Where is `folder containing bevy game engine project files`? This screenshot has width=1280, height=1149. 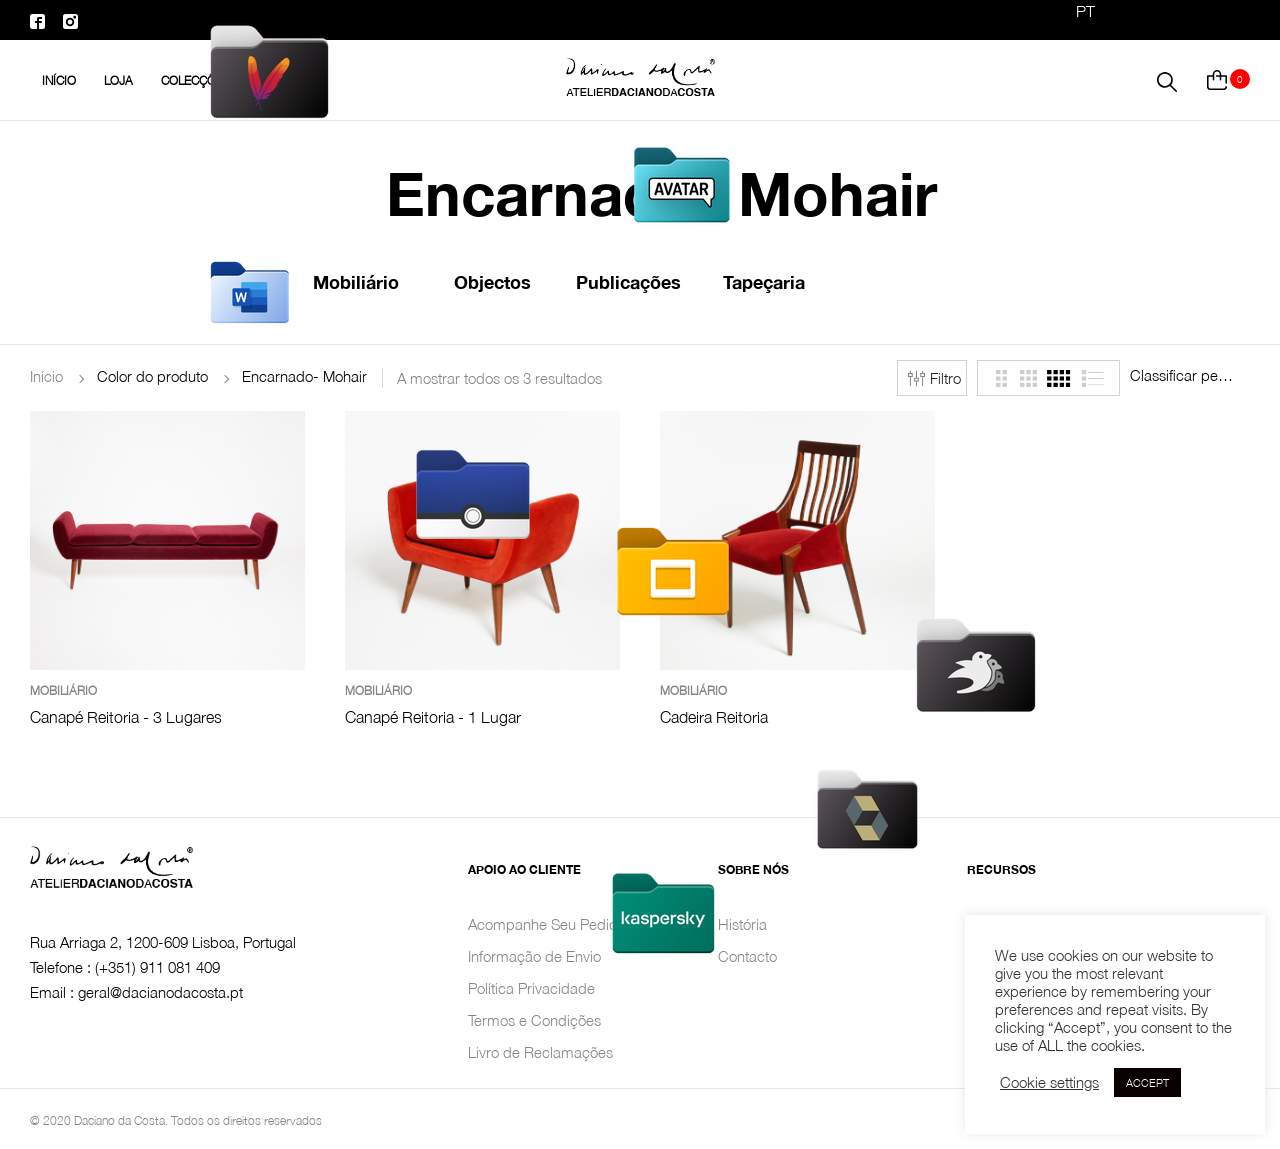 folder containing bevy game engine project files is located at coordinates (975, 668).